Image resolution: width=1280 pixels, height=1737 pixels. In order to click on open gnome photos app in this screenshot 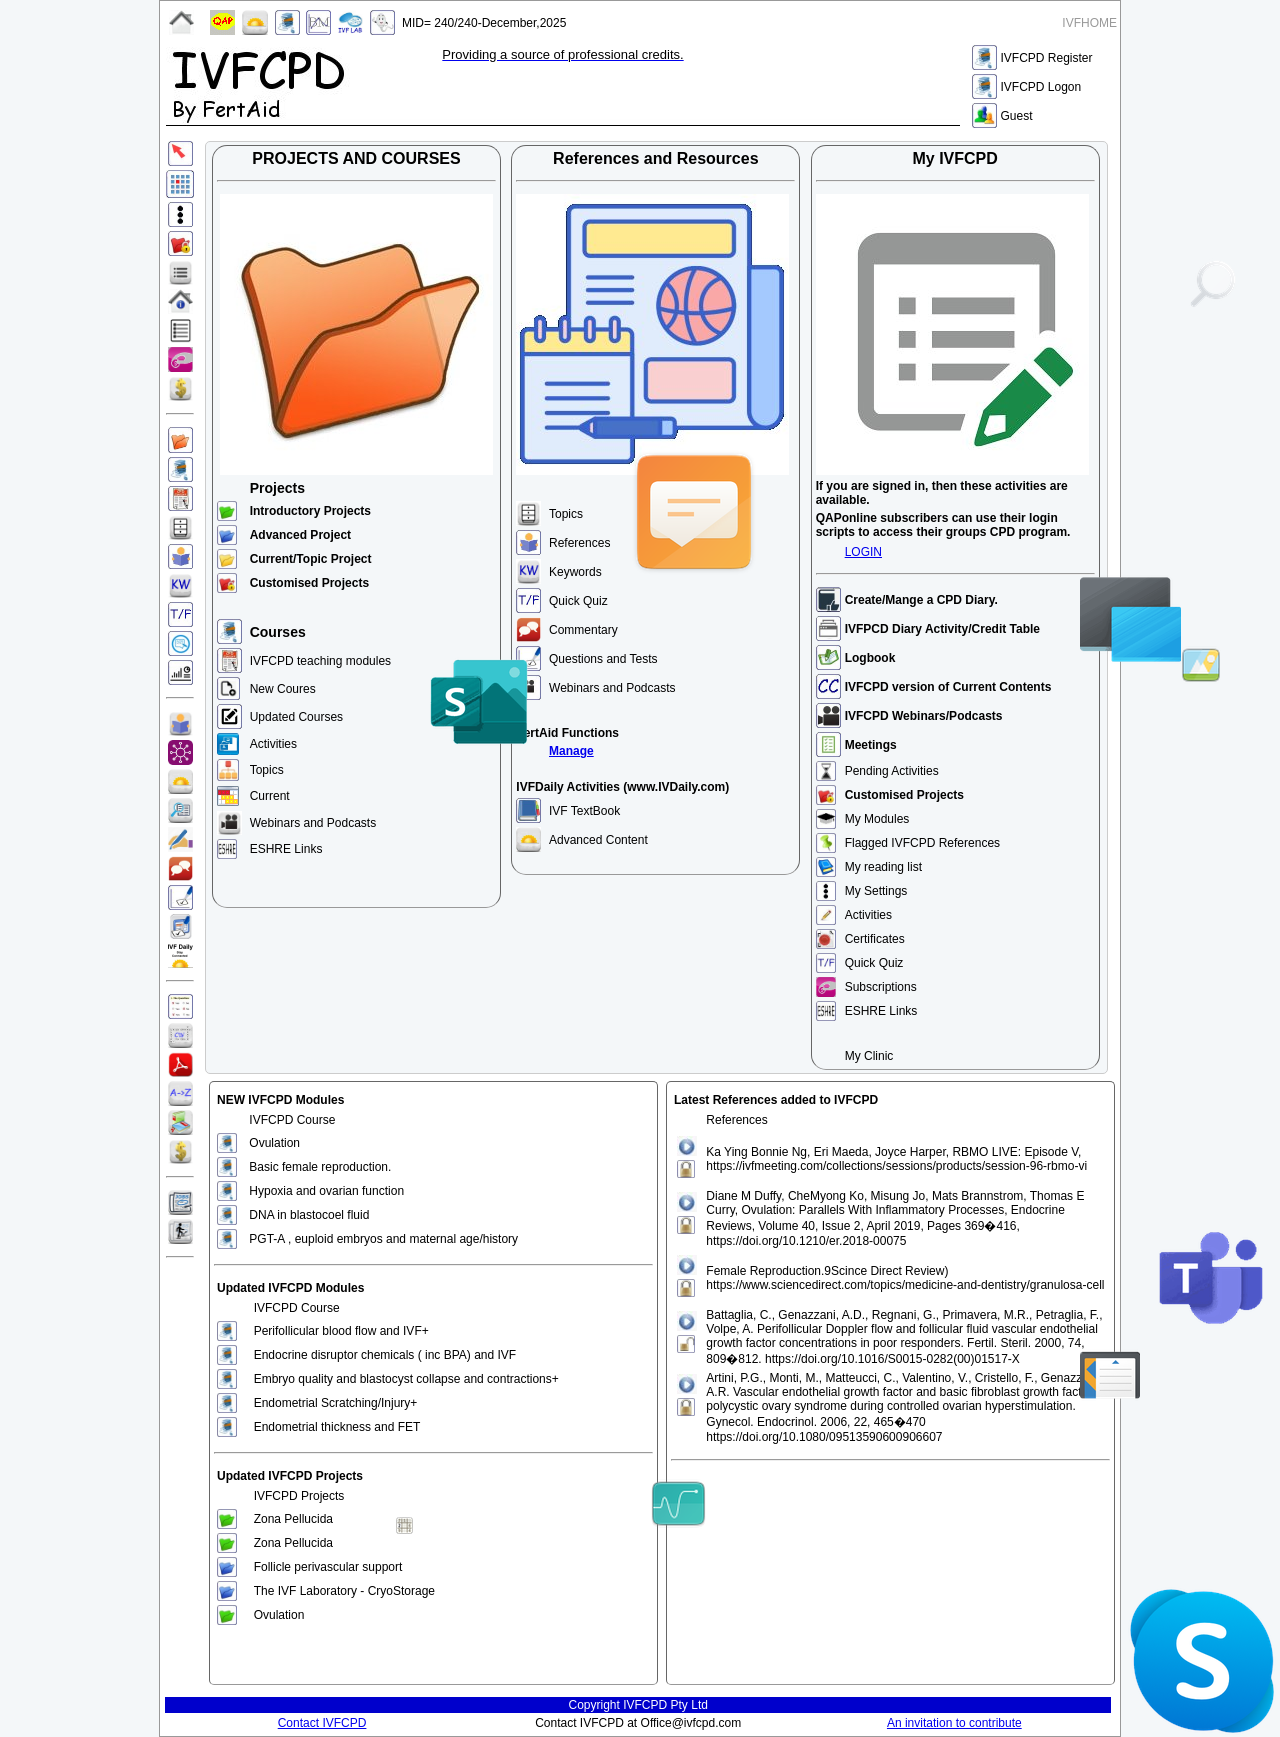, I will do `click(1201, 665)`.